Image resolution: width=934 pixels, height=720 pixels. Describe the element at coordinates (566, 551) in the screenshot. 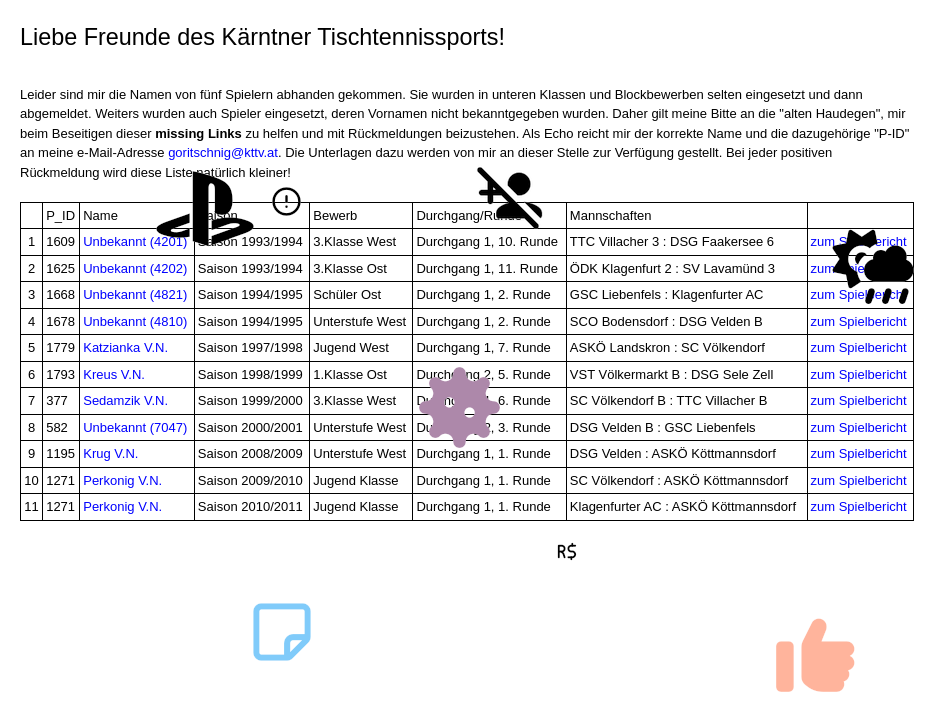

I see `indicates Brazilian real currency` at that location.